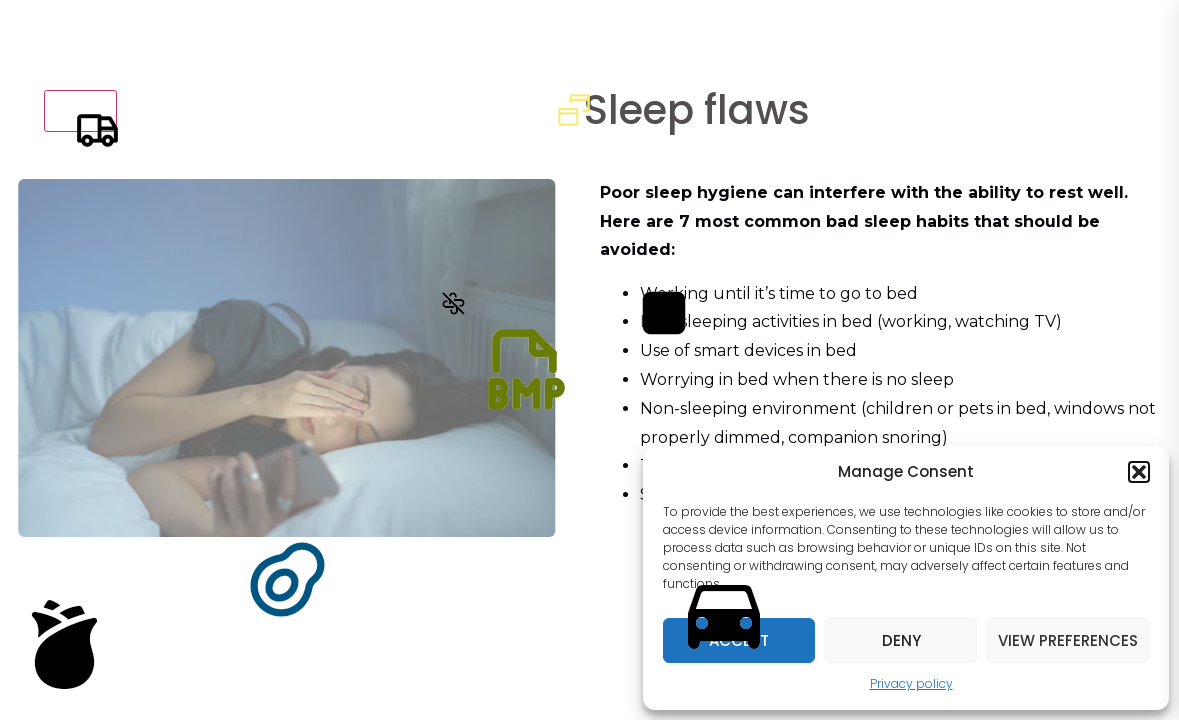  I want to click on select a rose or flower emoji, so click(64, 644).